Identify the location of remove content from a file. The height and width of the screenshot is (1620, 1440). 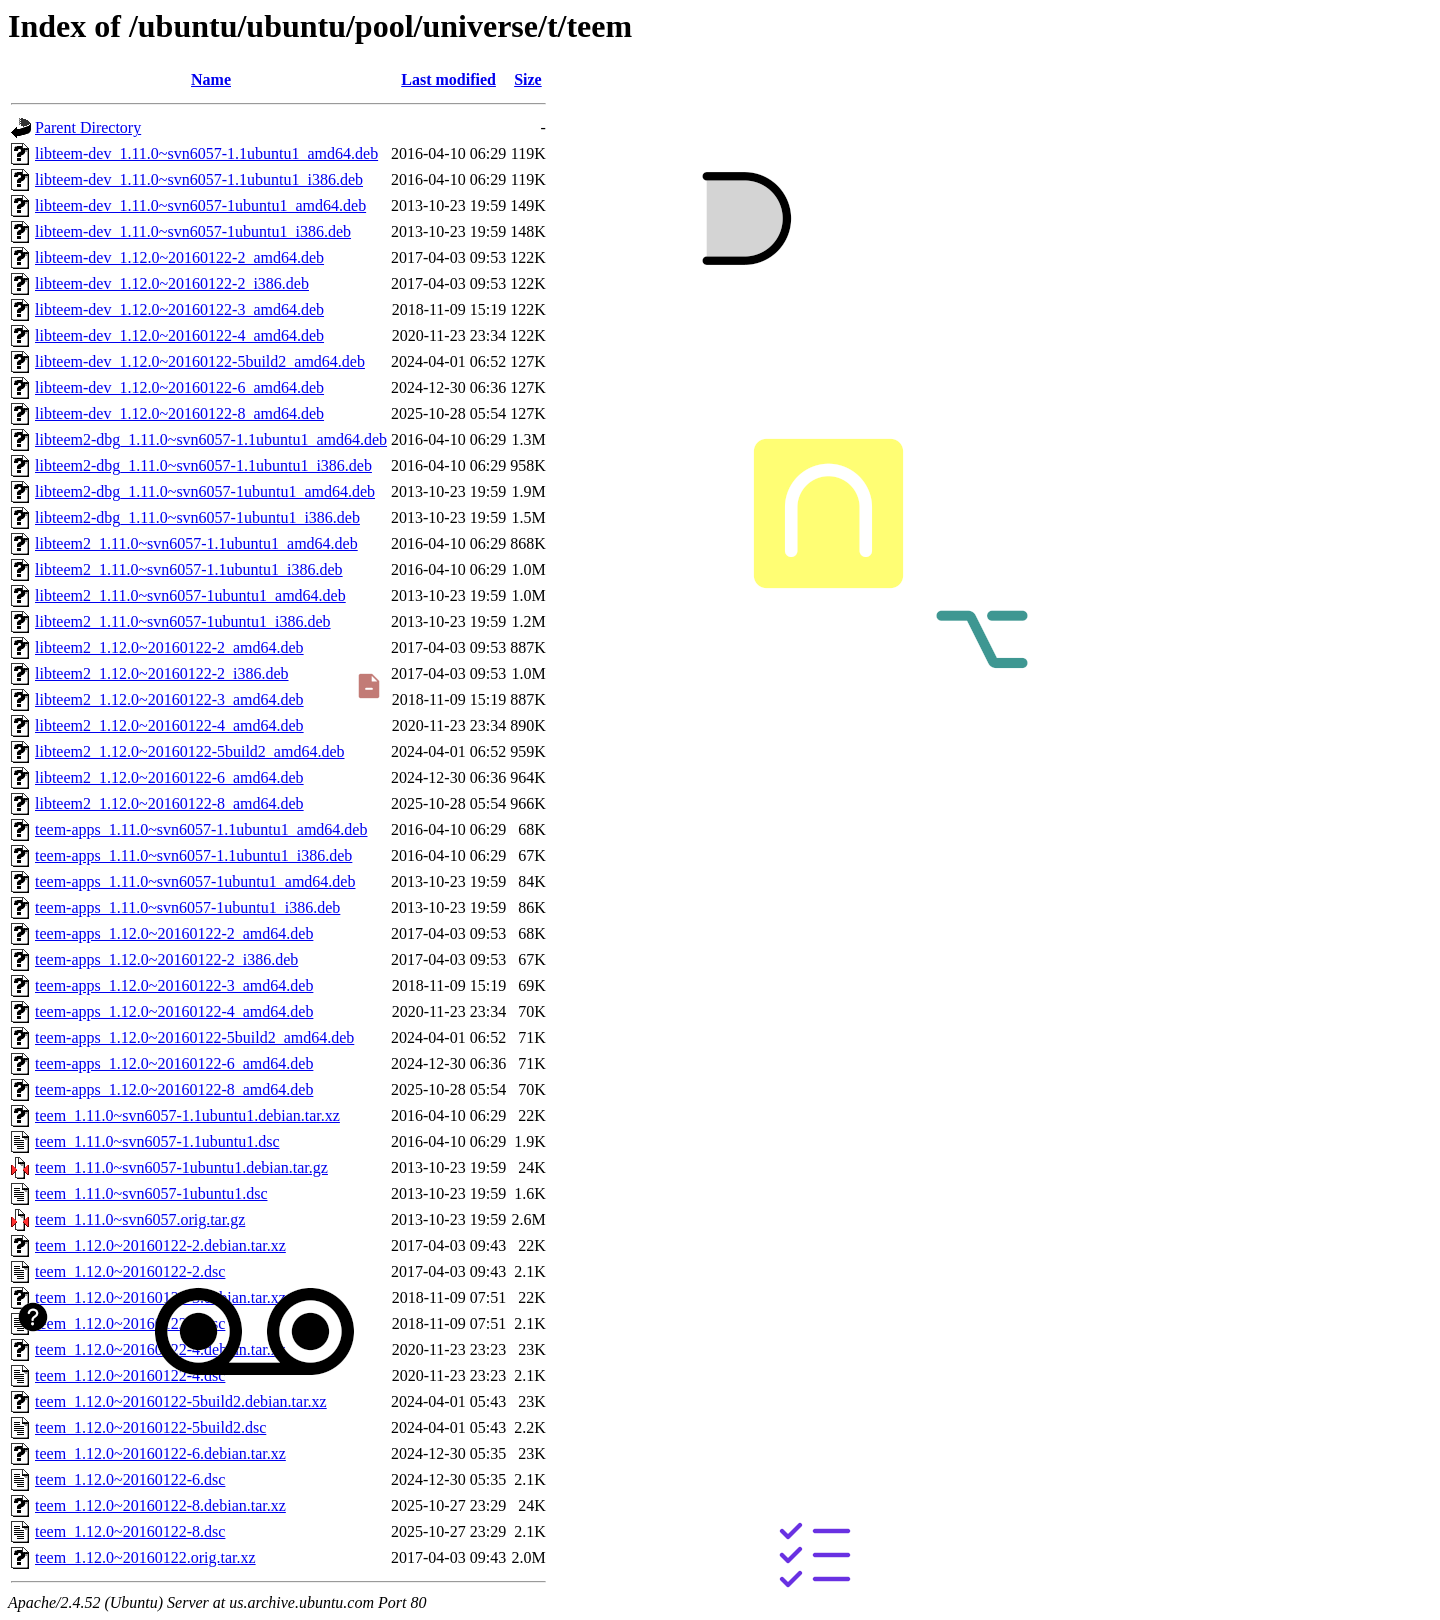
(369, 686).